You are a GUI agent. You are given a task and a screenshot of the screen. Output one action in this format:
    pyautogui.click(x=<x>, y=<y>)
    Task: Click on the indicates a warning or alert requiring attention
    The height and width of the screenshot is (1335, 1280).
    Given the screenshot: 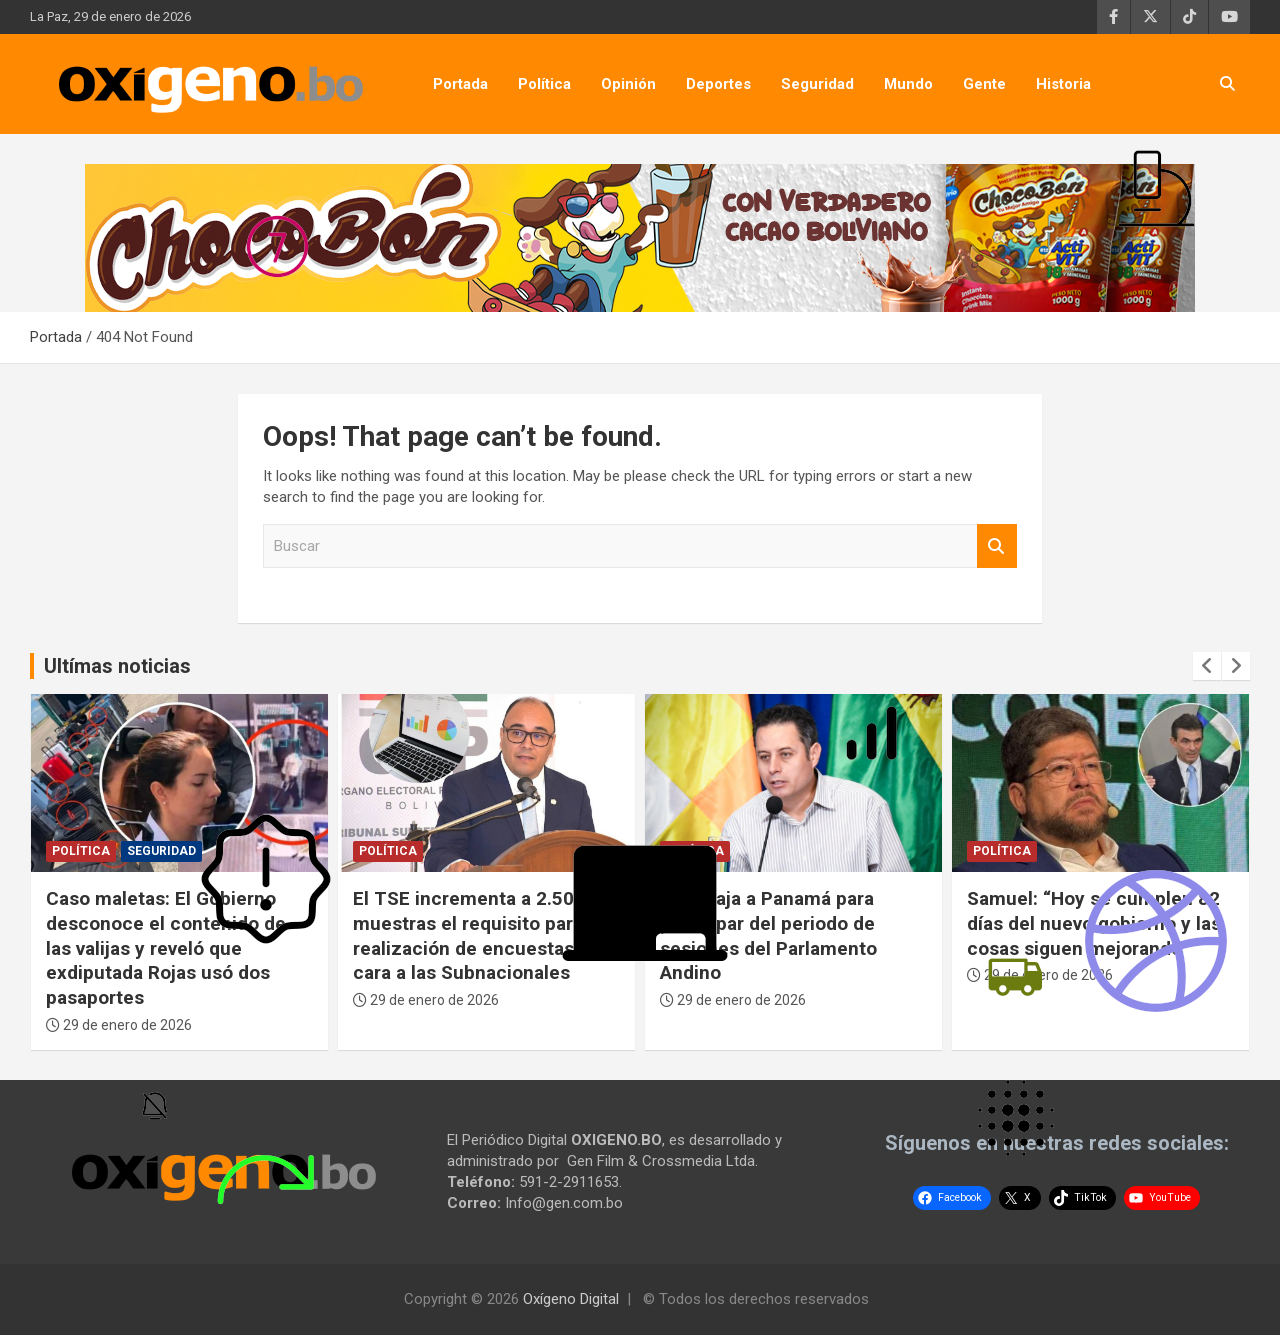 What is the action you would take?
    pyautogui.click(x=266, y=879)
    